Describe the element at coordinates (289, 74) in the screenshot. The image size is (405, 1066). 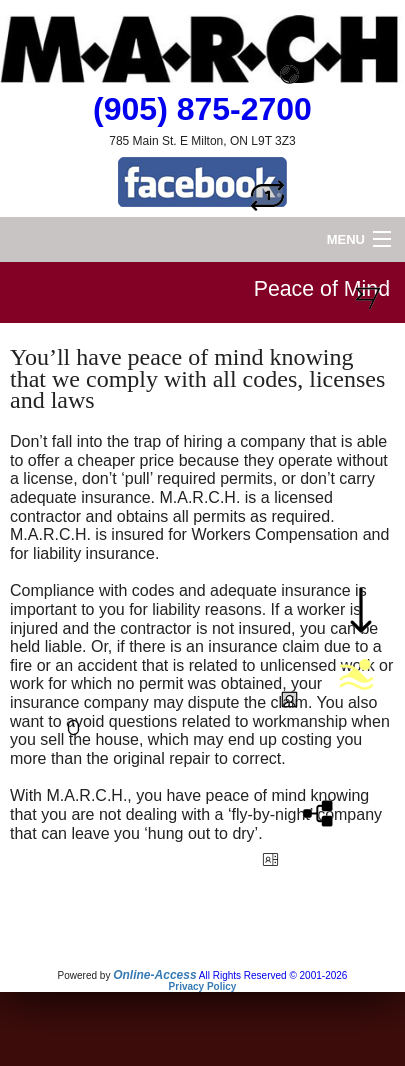
I see `access tennis or sports-related content` at that location.